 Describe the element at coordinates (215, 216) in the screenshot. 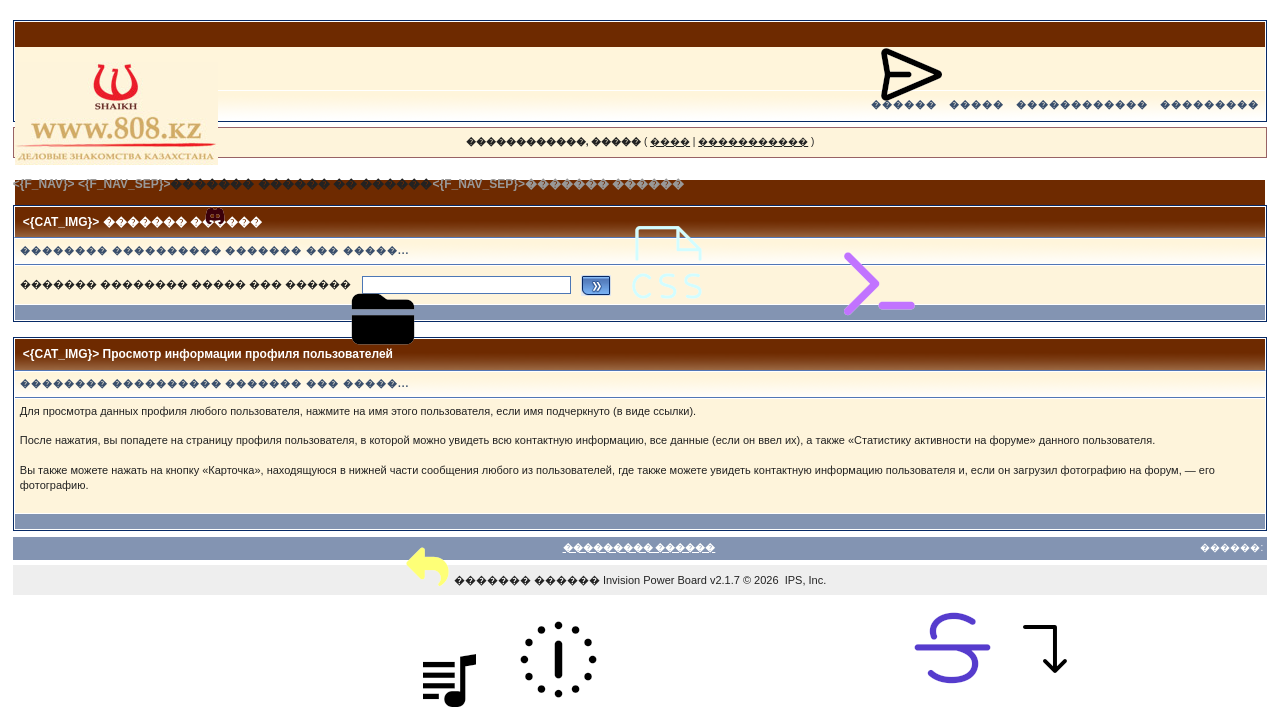

I see `open Discord app` at that location.